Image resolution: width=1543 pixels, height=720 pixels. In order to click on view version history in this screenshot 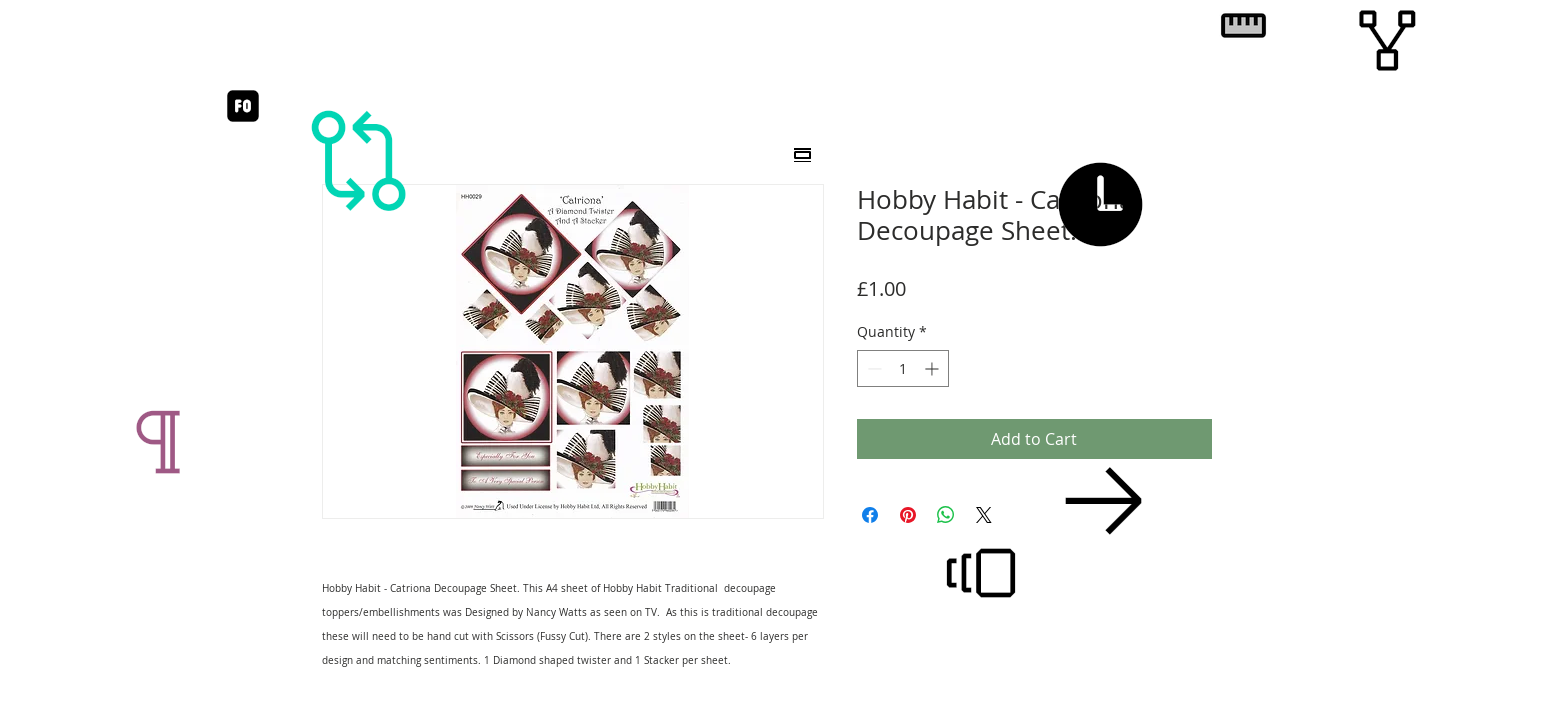, I will do `click(981, 573)`.